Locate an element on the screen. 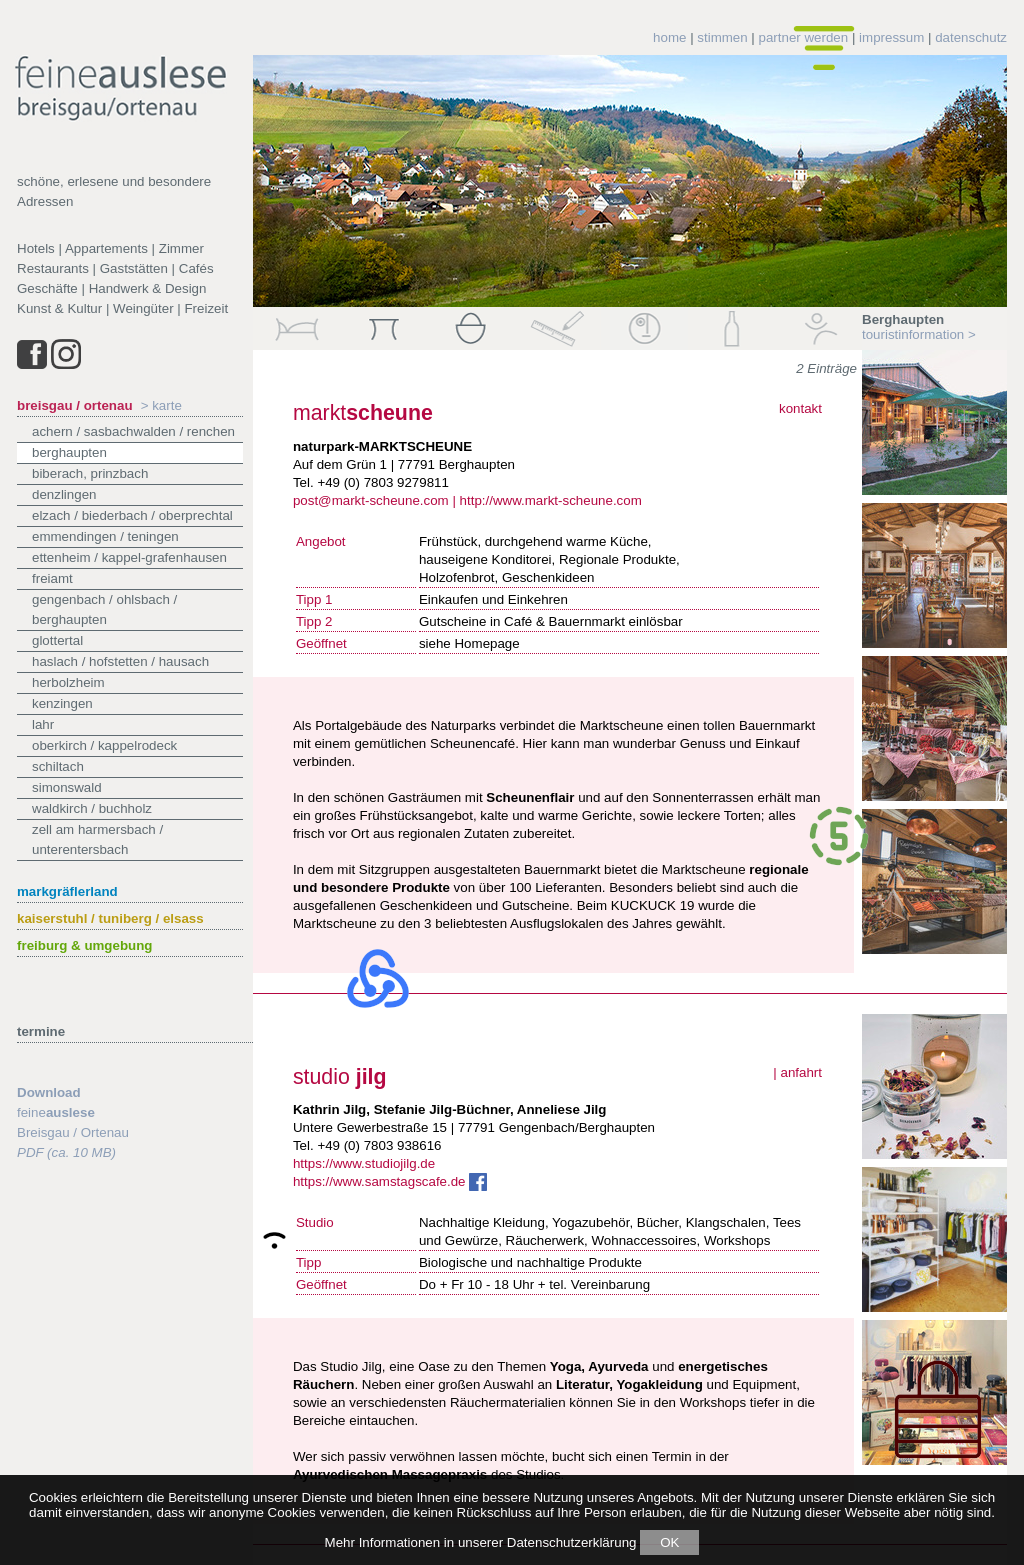 The width and height of the screenshot is (1024, 1565). step 5 of a multi-step process is located at coordinates (839, 836).